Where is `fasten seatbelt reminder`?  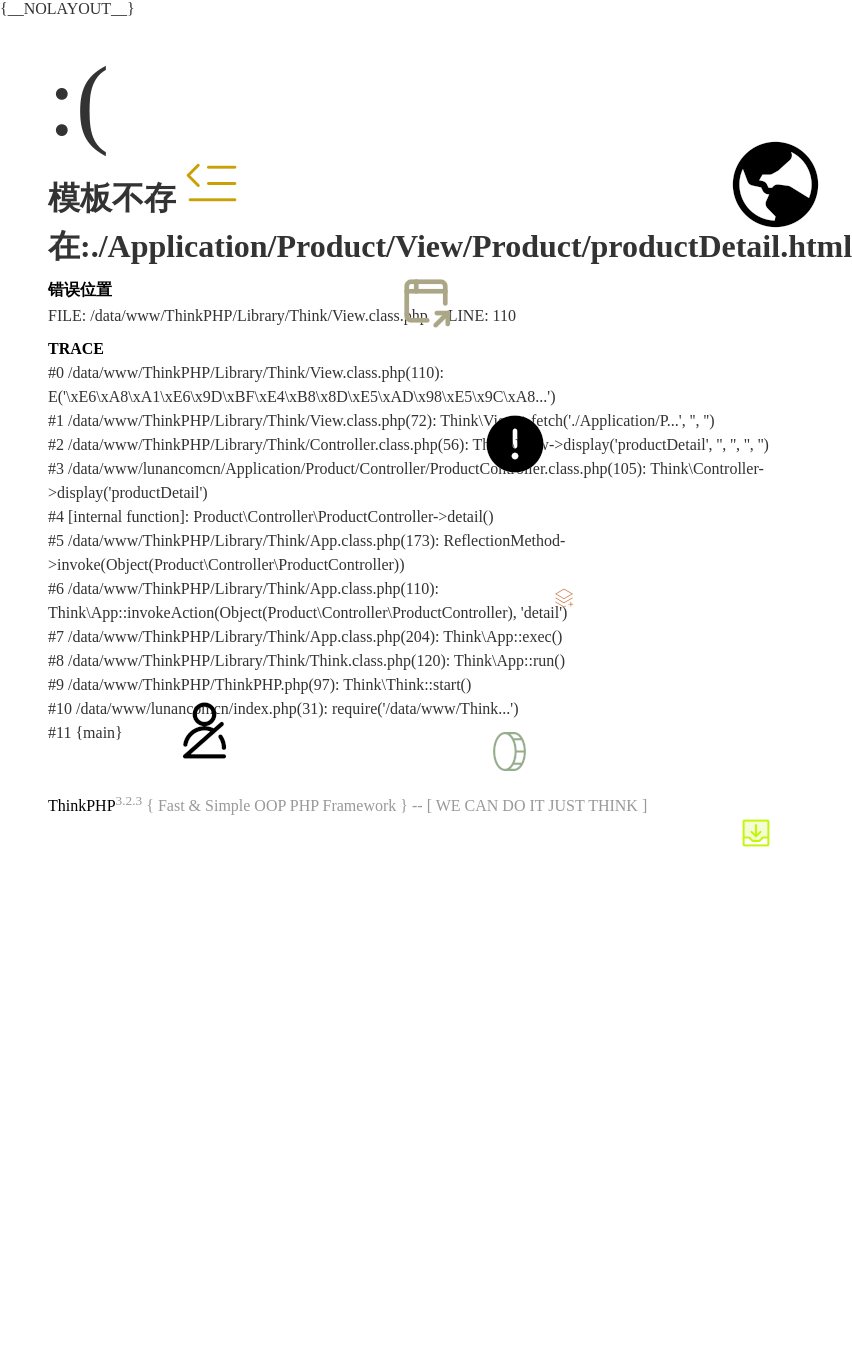
fasten seatbelt reminder is located at coordinates (204, 730).